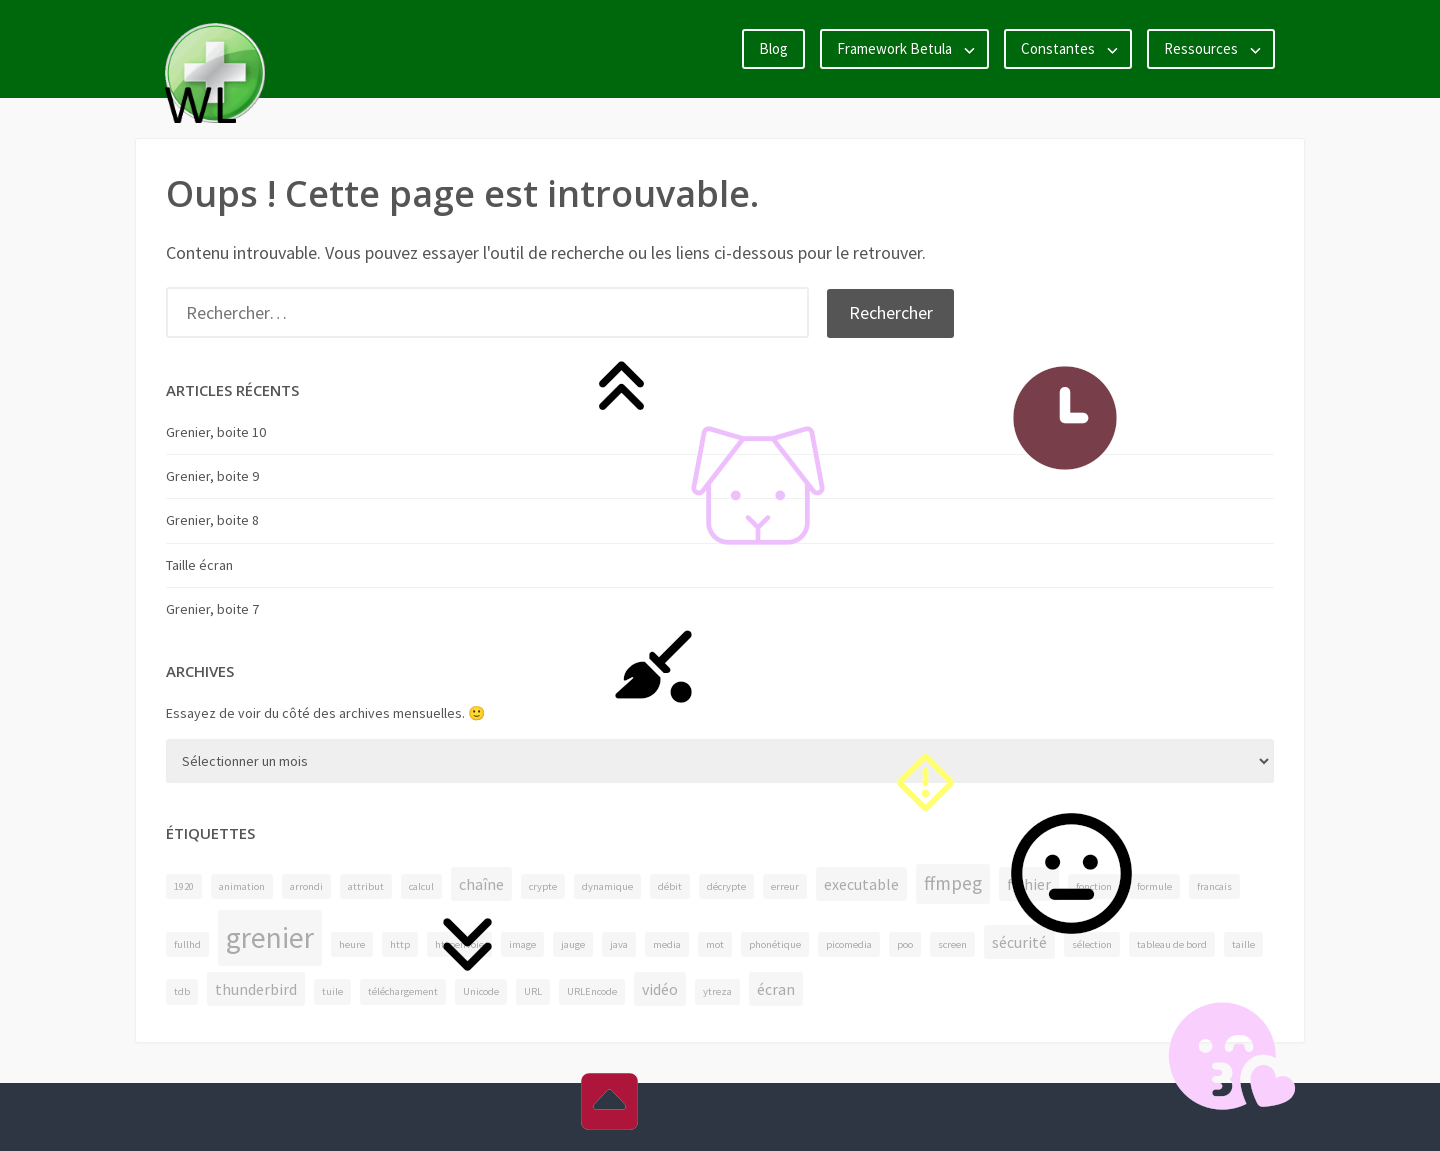  I want to click on send a kiss or flirty reaction, so click(1229, 1056).